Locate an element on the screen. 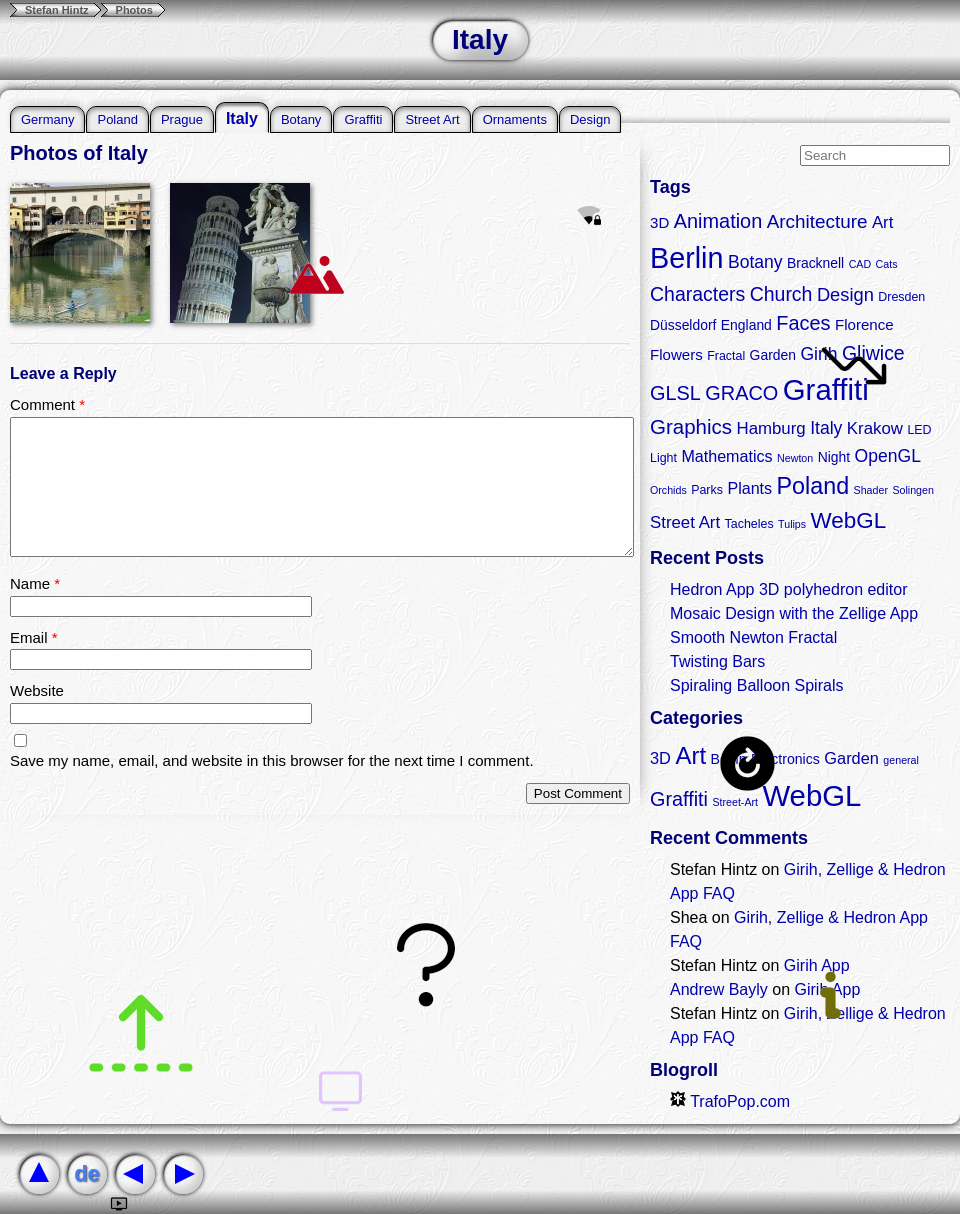  format text as heading level 4 is located at coordinates (922, 820).